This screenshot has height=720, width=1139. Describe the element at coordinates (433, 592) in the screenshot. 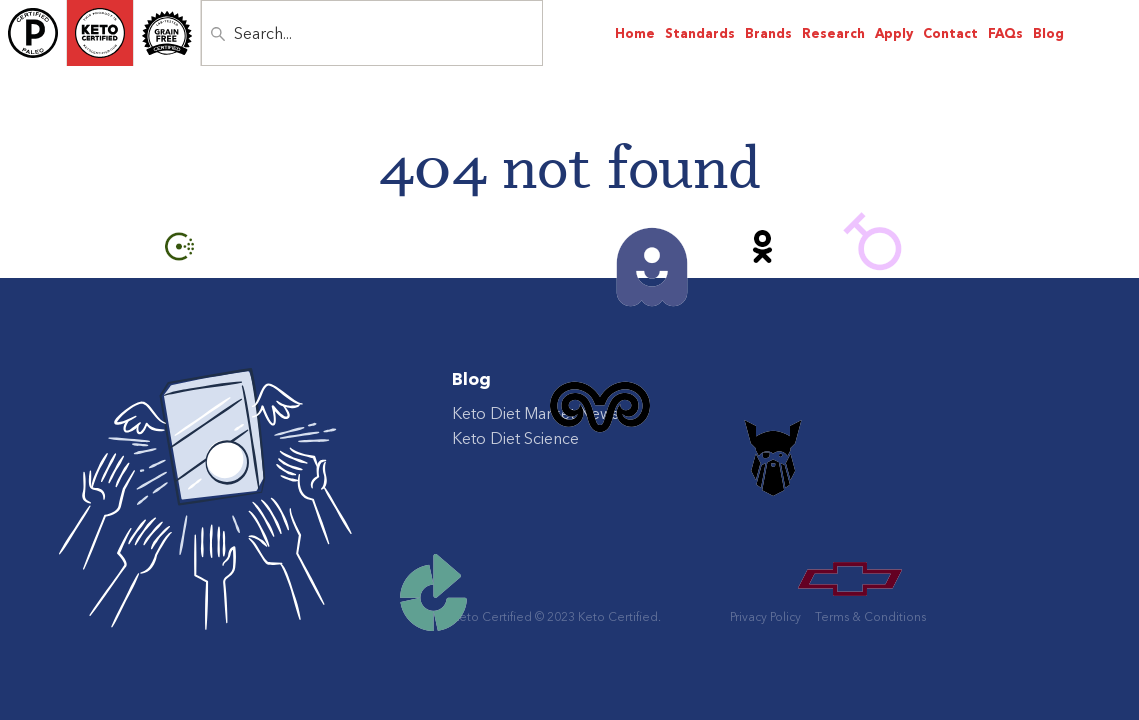

I see `Atlassian Bamboo continuous integration service` at that location.